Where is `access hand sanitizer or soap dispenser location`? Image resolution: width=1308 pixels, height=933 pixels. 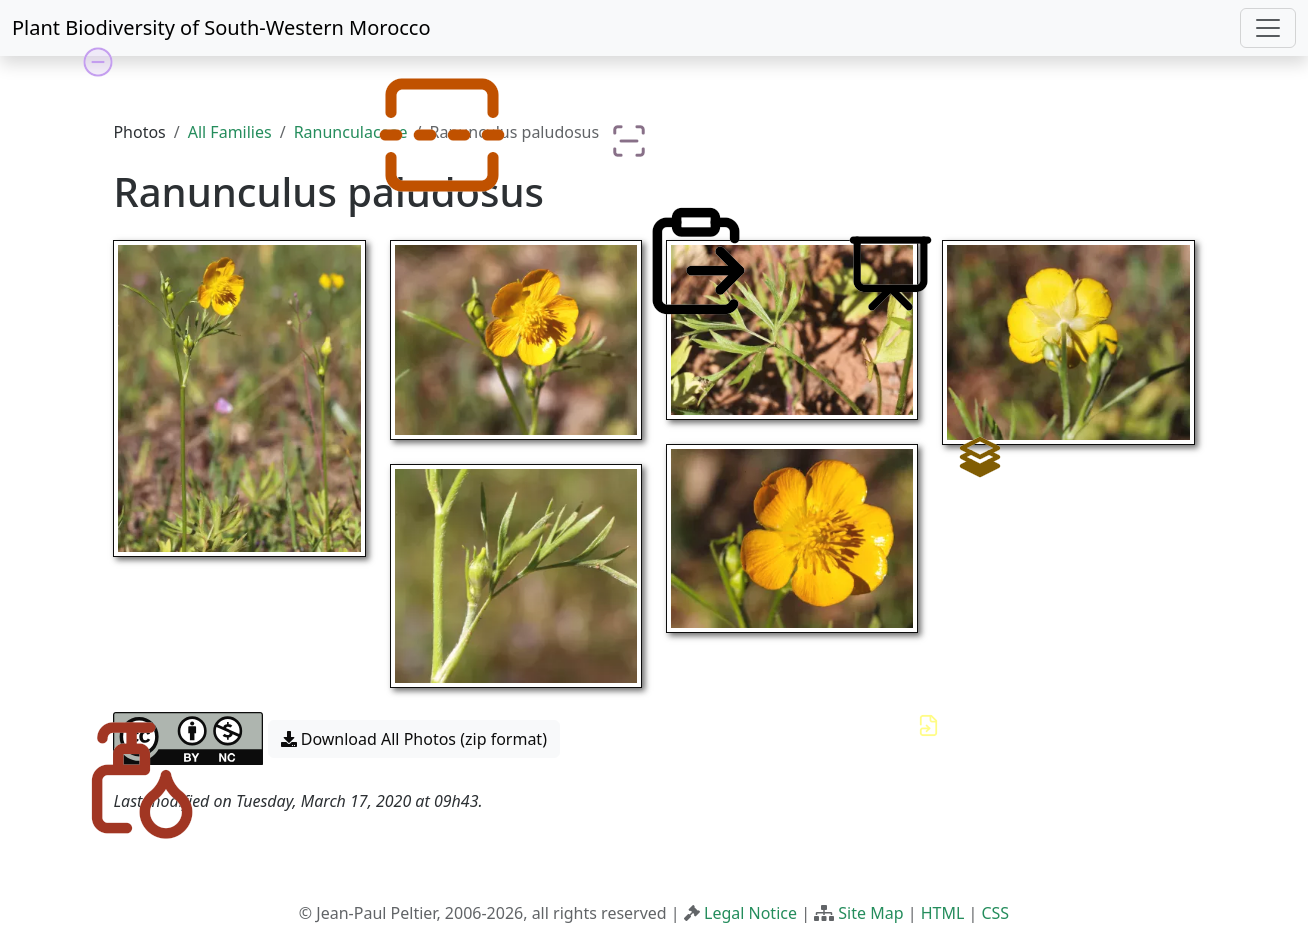
access hand sanitizer or soap dispenser location is located at coordinates (139, 780).